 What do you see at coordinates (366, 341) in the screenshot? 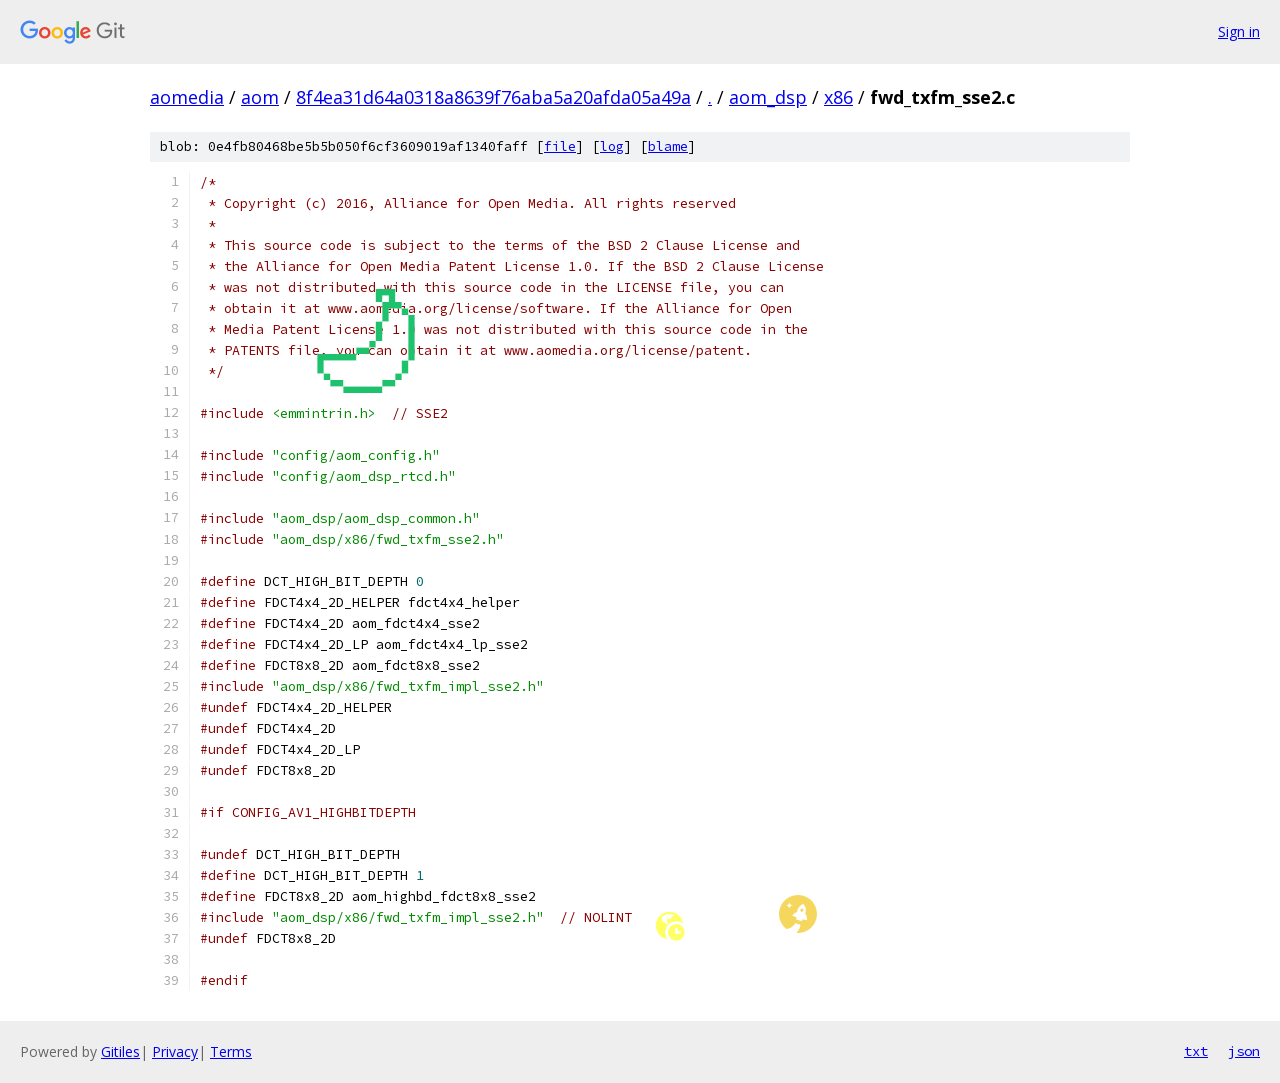
I see `visit gamebanana website` at bounding box center [366, 341].